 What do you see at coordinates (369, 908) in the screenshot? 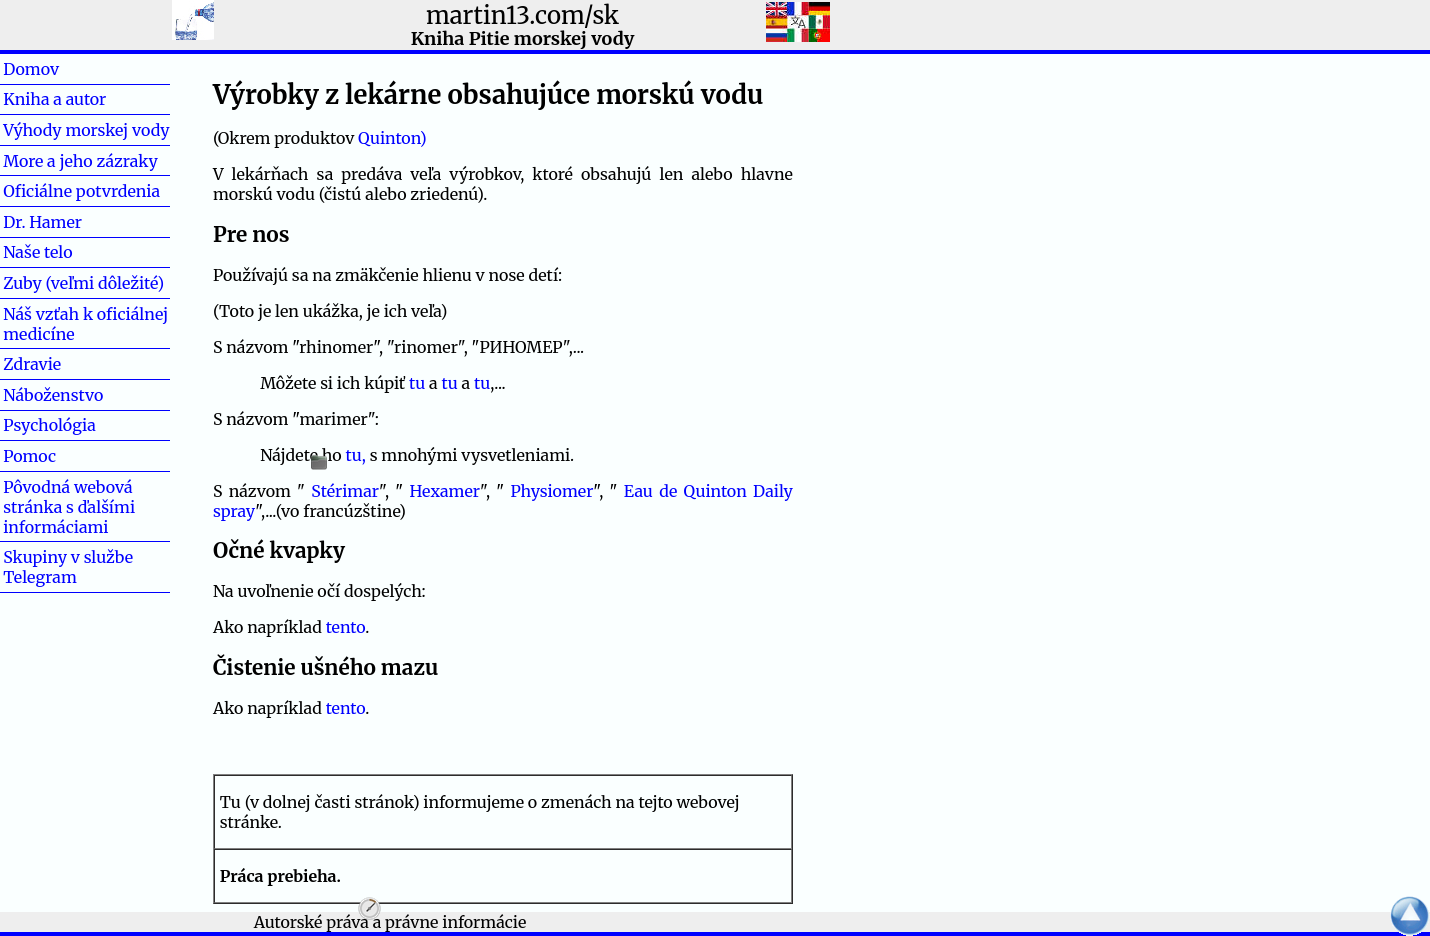
I see `open sysprof system profiler` at bounding box center [369, 908].